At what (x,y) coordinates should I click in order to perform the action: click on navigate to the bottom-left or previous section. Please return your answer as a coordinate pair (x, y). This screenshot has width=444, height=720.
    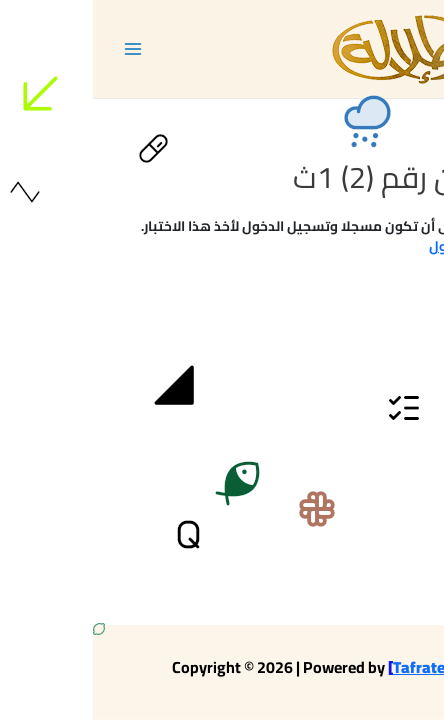
    Looking at the image, I should click on (40, 93).